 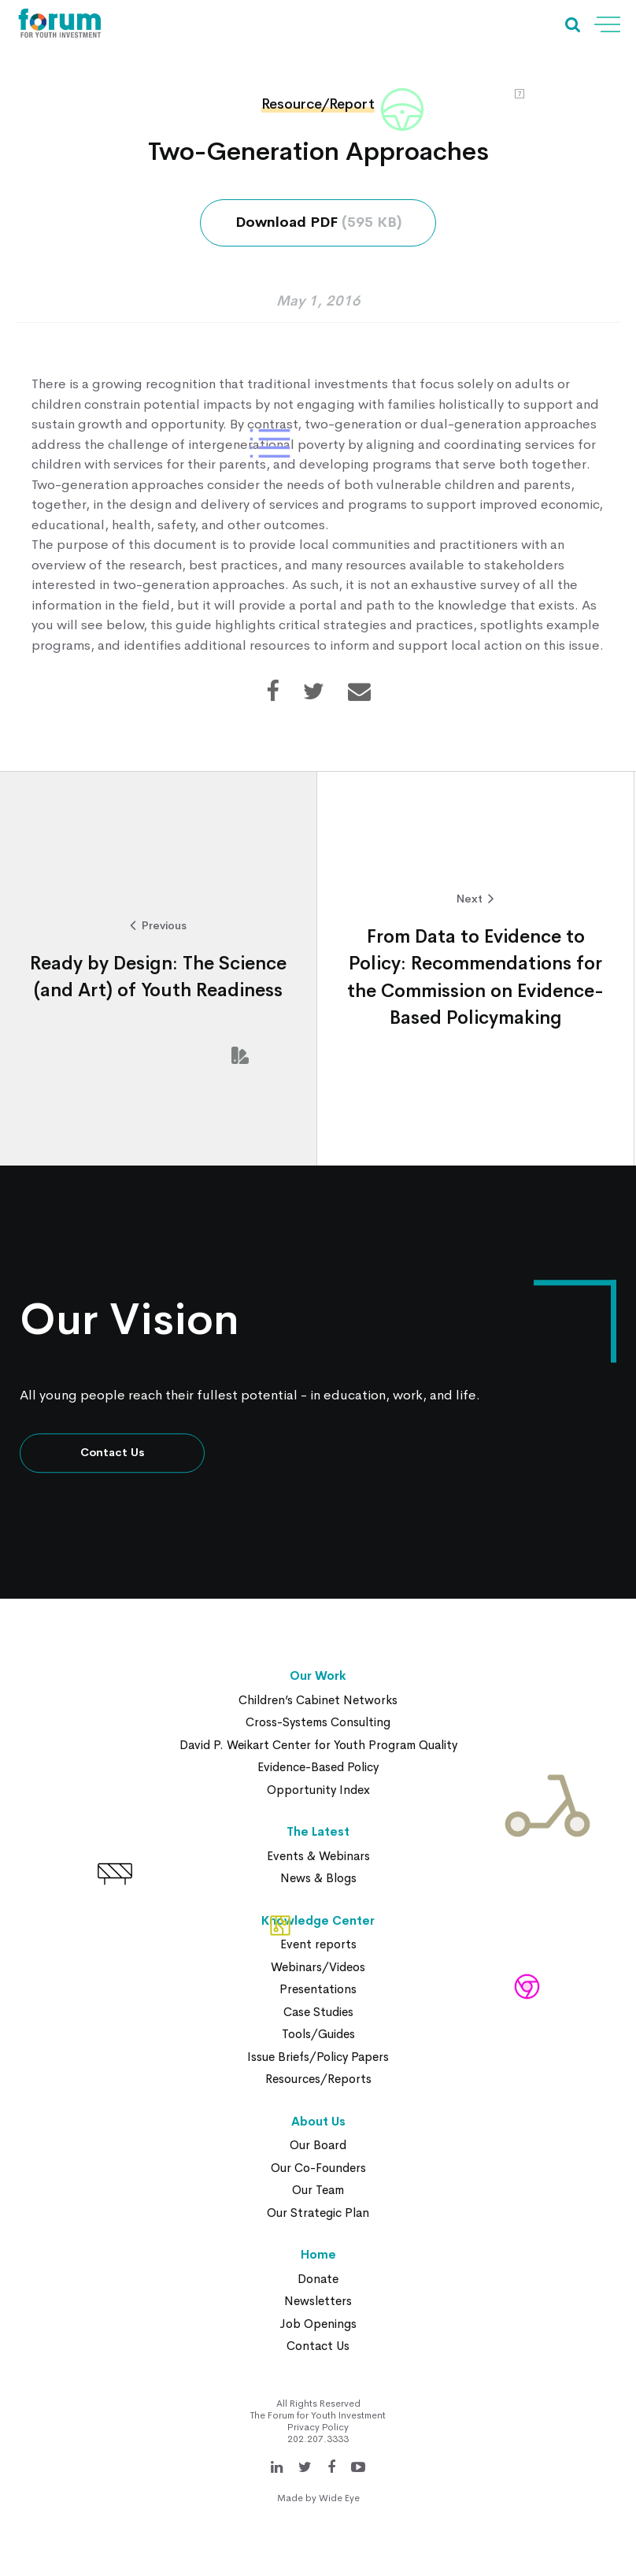 What do you see at coordinates (402, 109) in the screenshot?
I see `access driving or navigation mode` at bounding box center [402, 109].